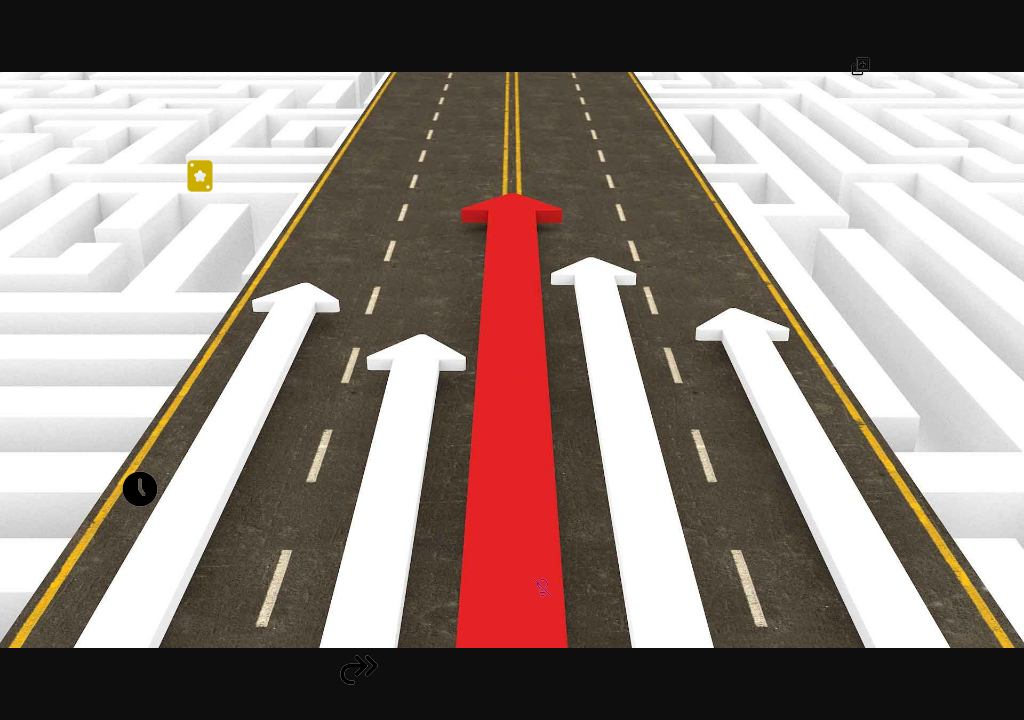 Image resolution: width=1024 pixels, height=720 pixels. Describe the element at coordinates (860, 66) in the screenshot. I see `duplicate or copy this item` at that location.